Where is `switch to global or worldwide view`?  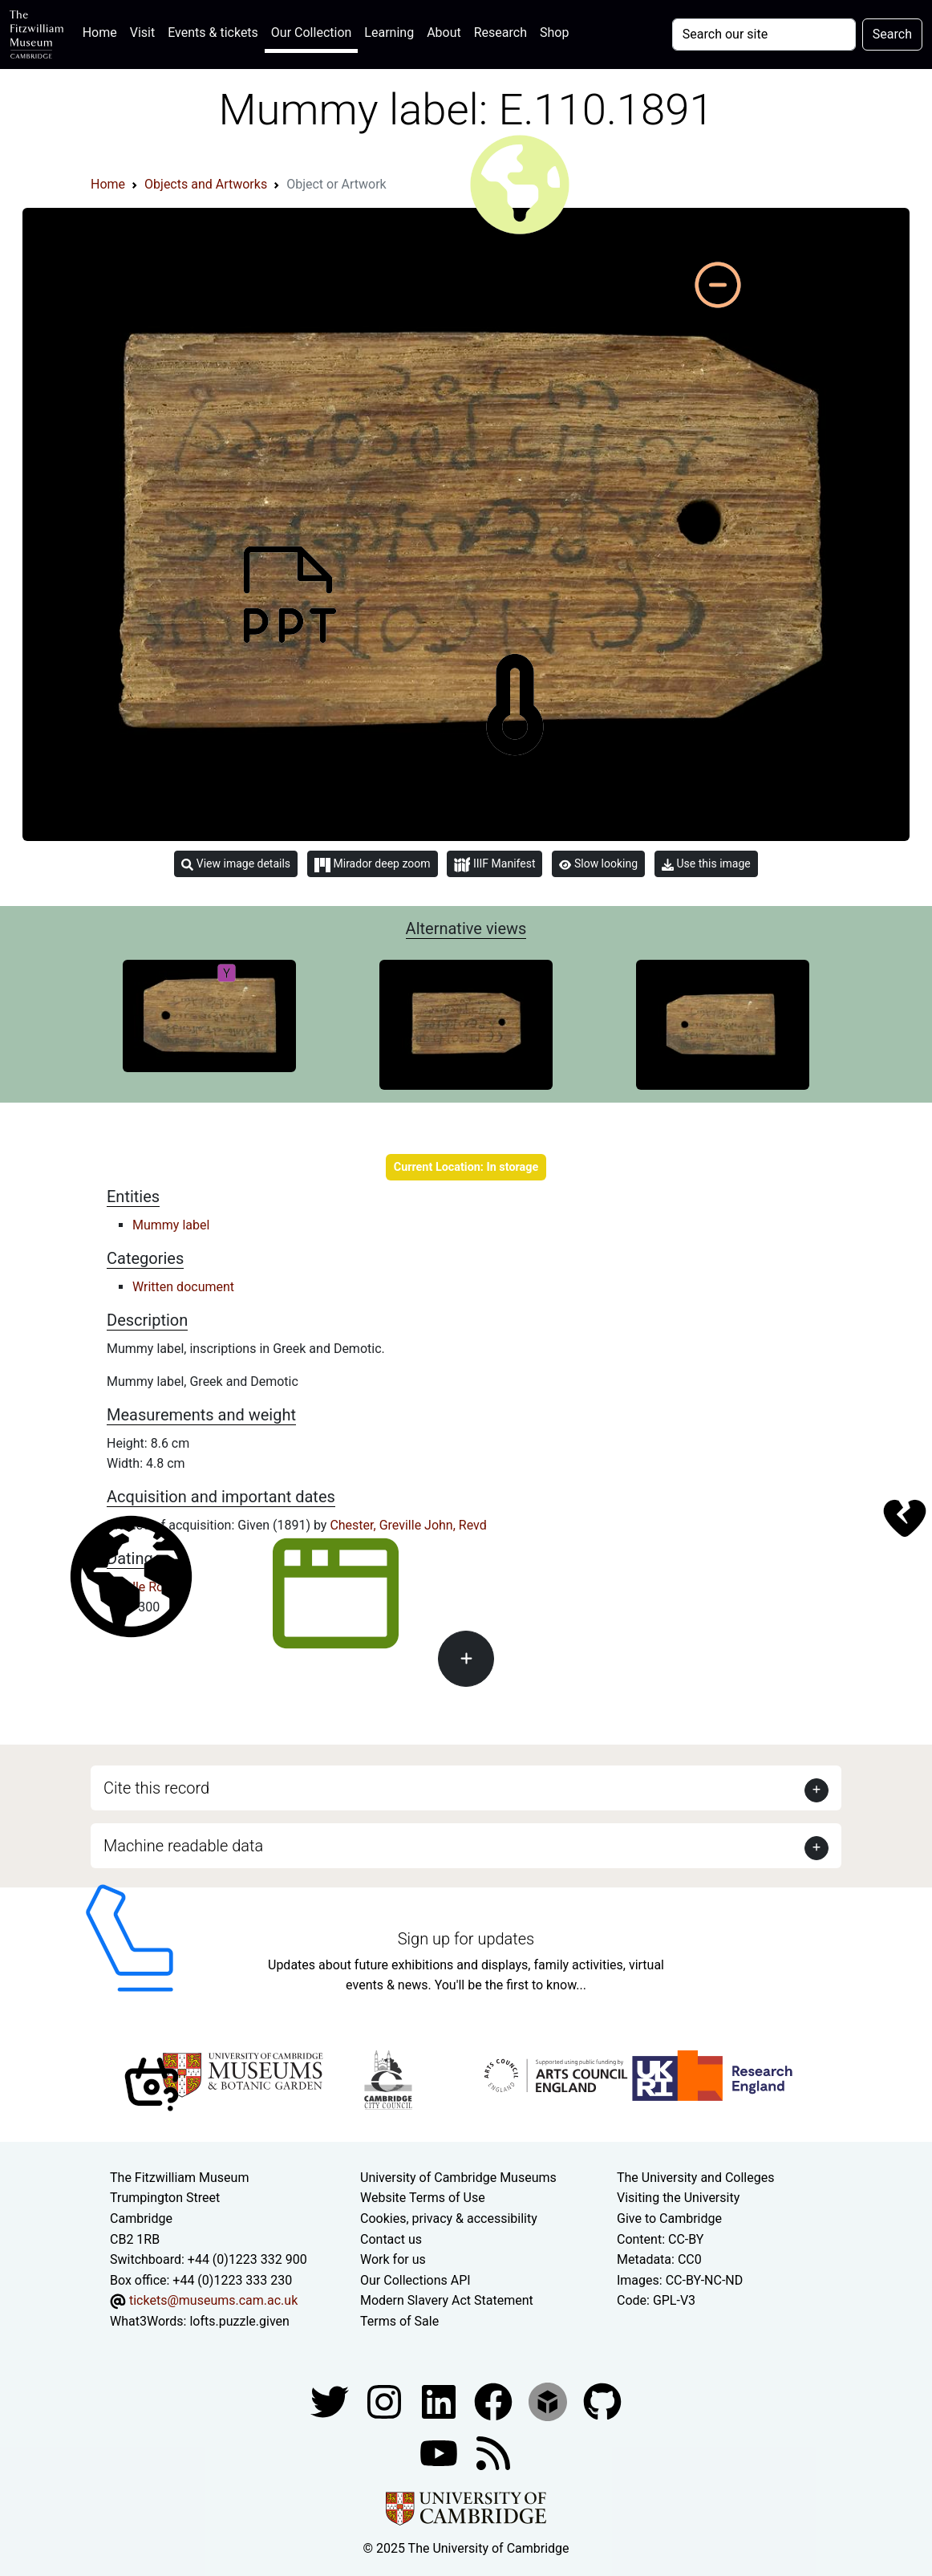 switch to global or worldwide view is located at coordinates (131, 1576).